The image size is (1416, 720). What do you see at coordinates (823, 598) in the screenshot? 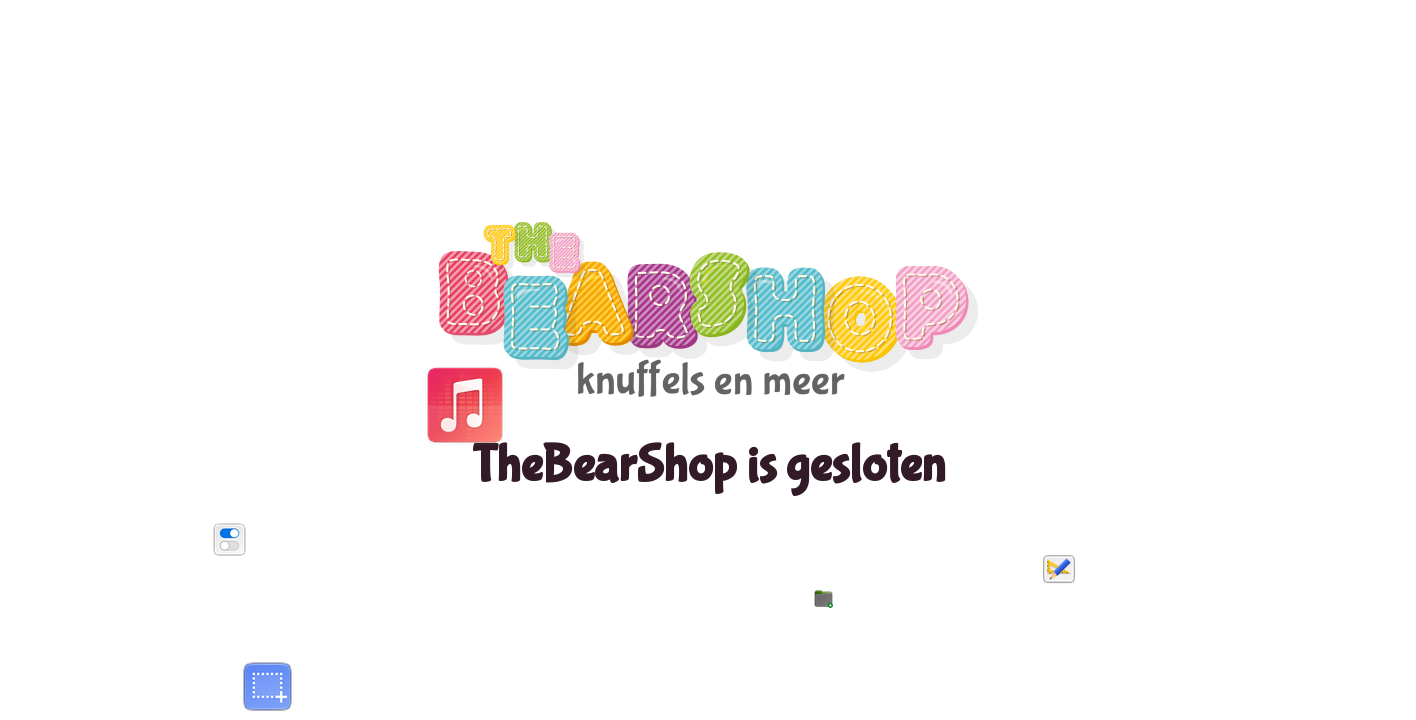
I see `create a new folder` at bounding box center [823, 598].